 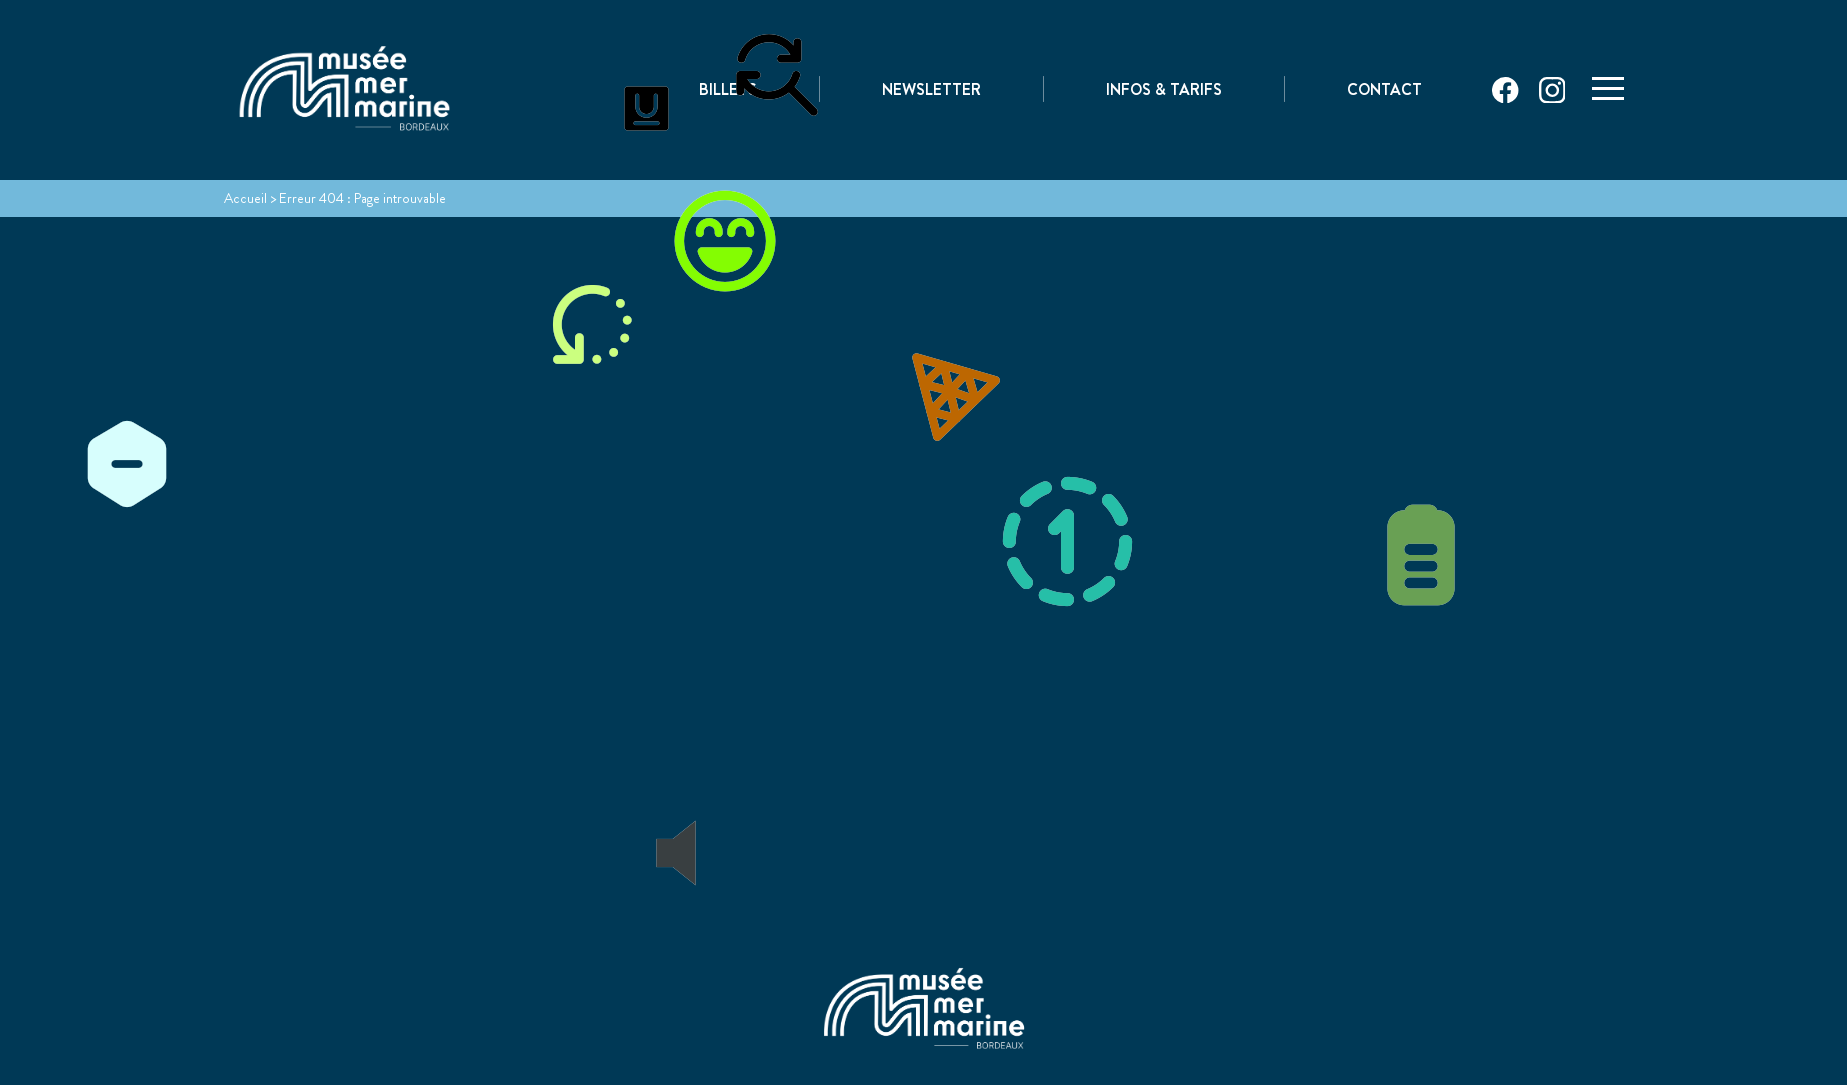 What do you see at coordinates (777, 75) in the screenshot?
I see `replace current search or find another result` at bounding box center [777, 75].